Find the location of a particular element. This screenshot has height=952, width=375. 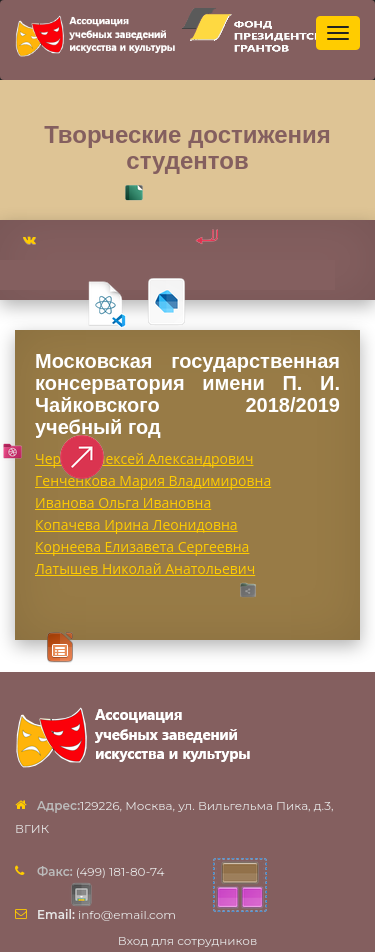

change your desktop wallpaper is located at coordinates (134, 192).